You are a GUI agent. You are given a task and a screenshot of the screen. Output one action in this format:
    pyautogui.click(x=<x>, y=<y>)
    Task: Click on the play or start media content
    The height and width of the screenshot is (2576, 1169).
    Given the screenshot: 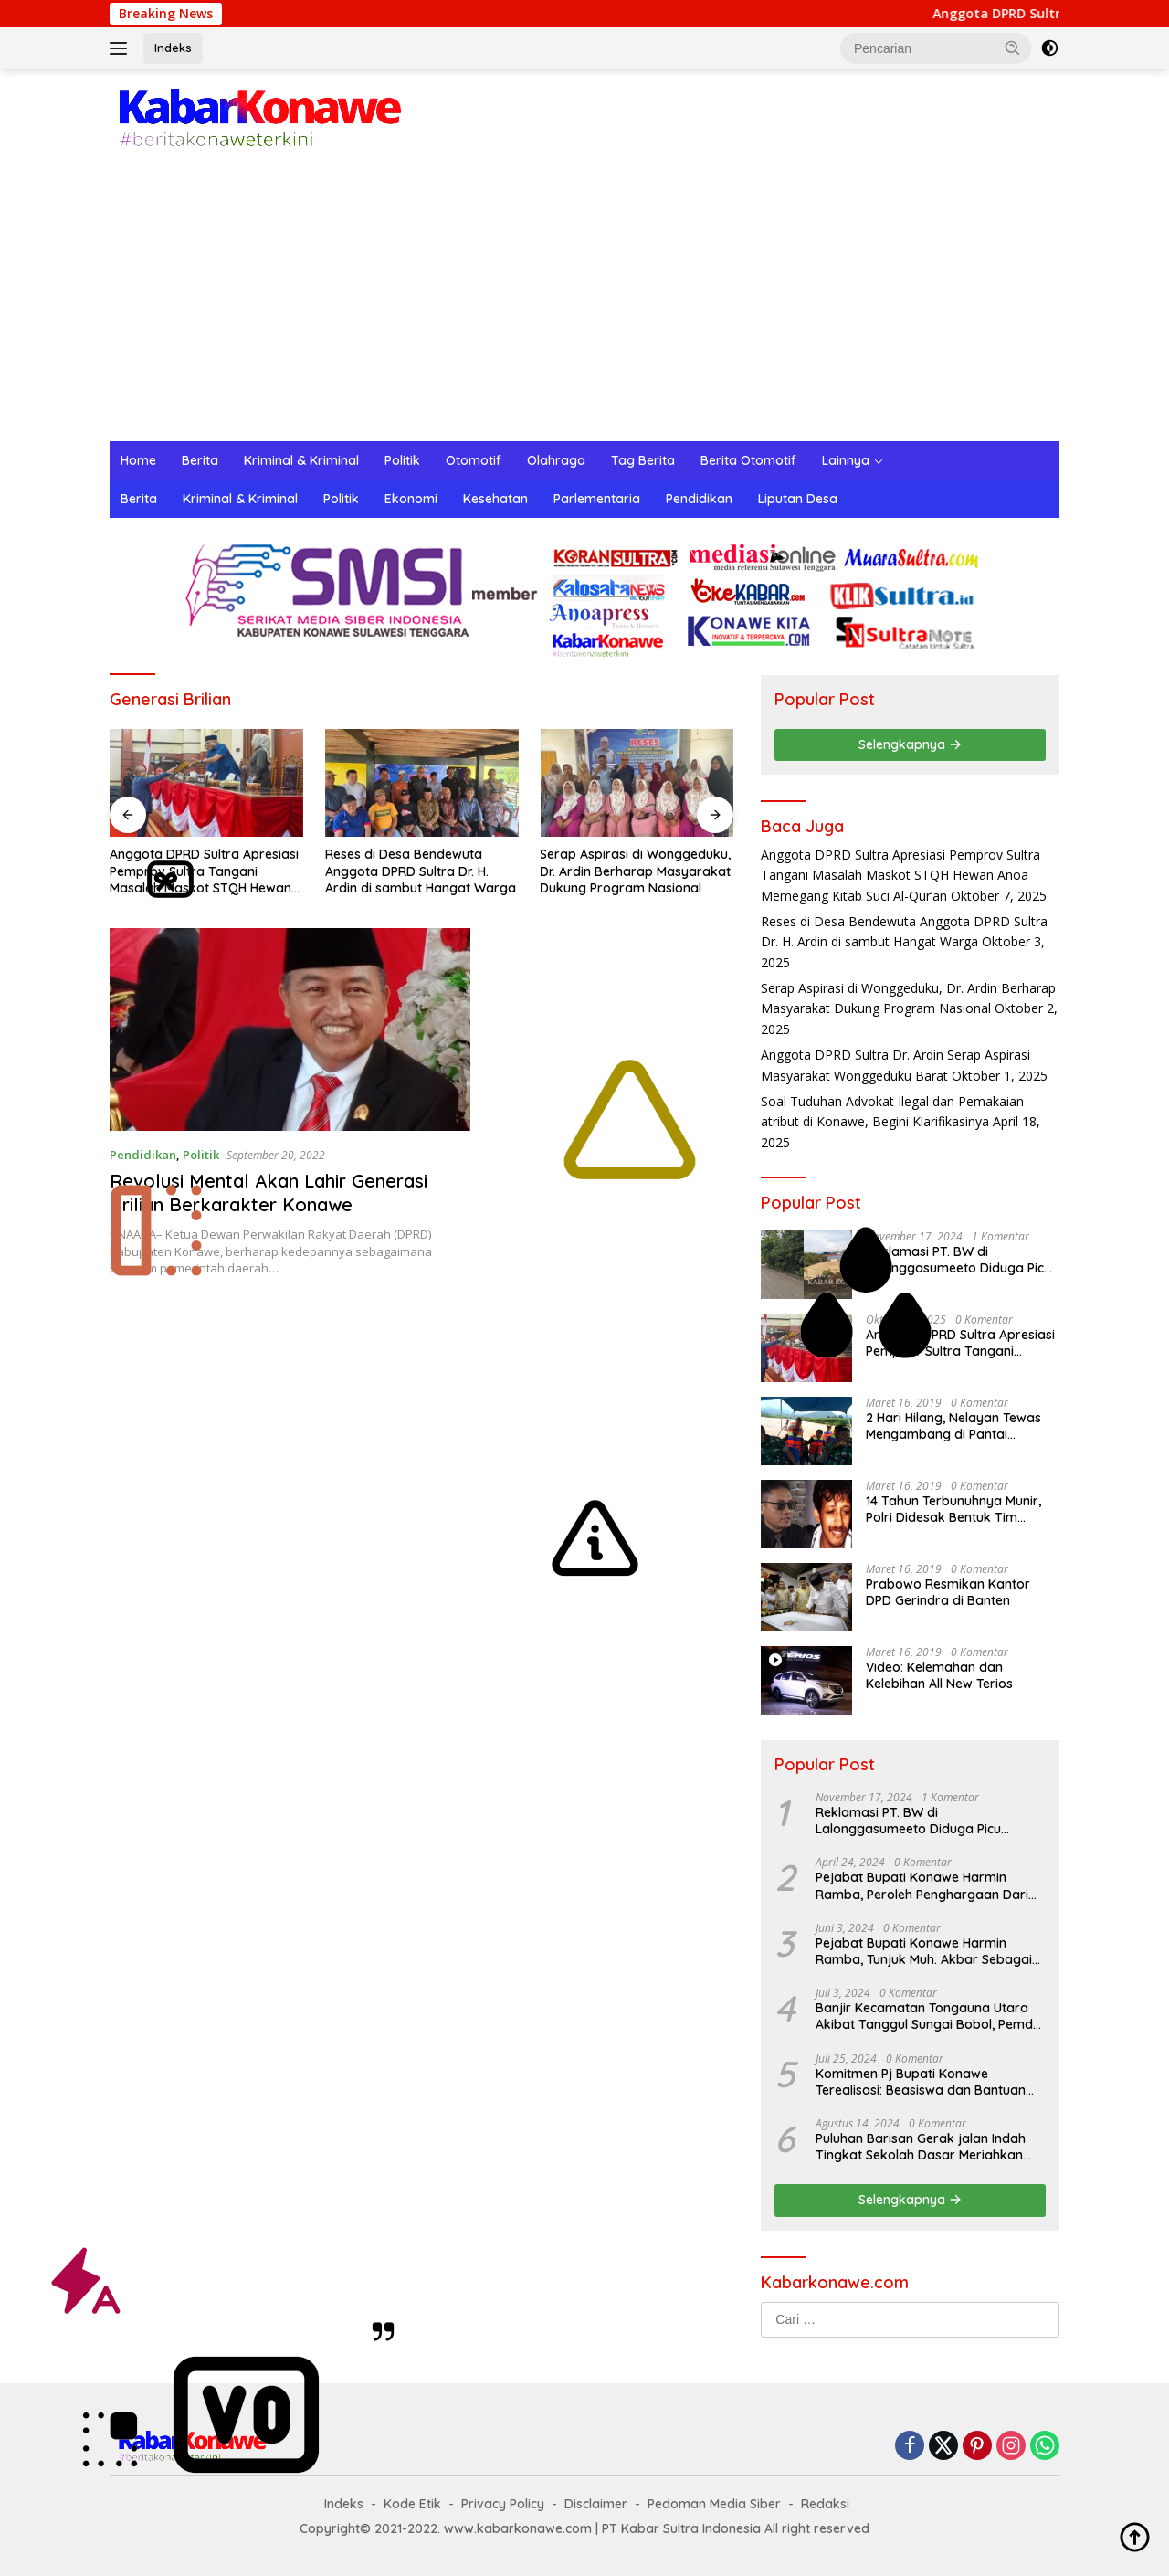 What is the action you would take?
    pyautogui.click(x=629, y=1119)
    